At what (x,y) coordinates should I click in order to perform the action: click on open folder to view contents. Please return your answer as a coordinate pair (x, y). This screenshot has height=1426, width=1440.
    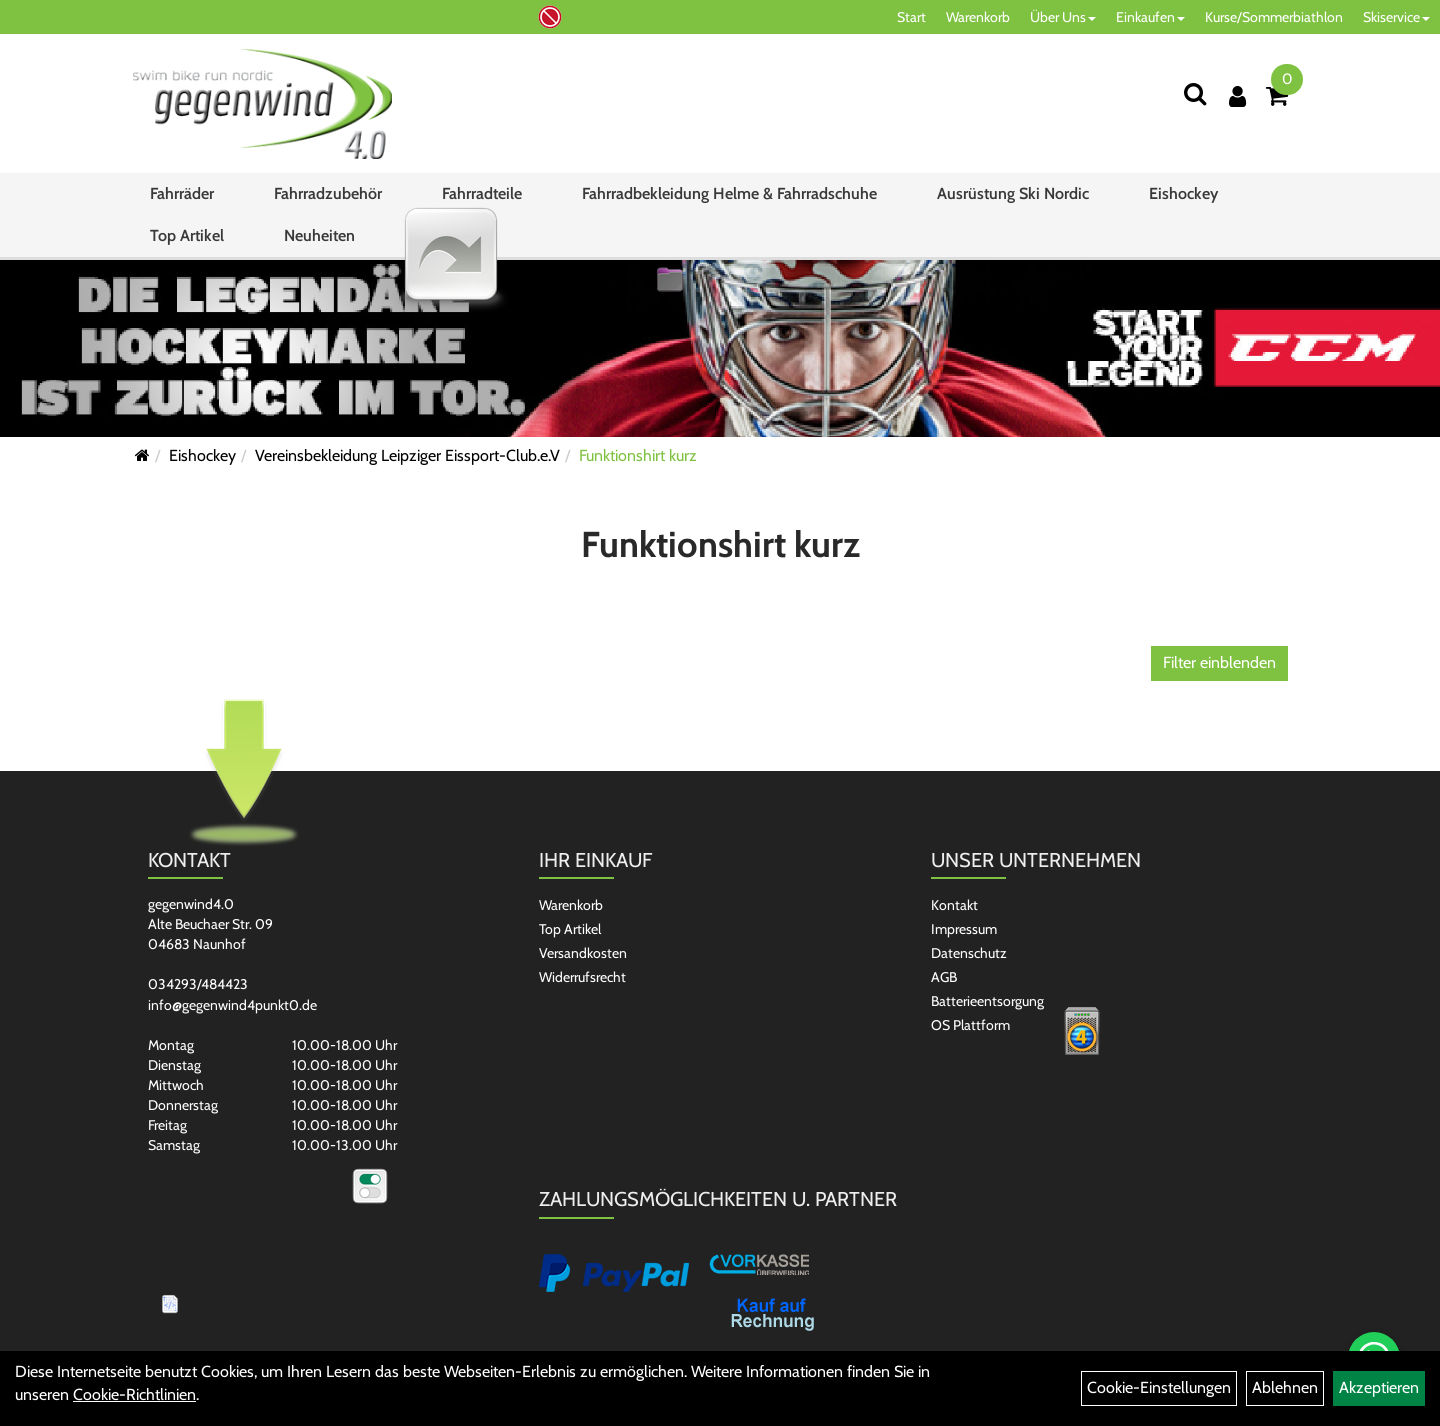
    Looking at the image, I should click on (670, 279).